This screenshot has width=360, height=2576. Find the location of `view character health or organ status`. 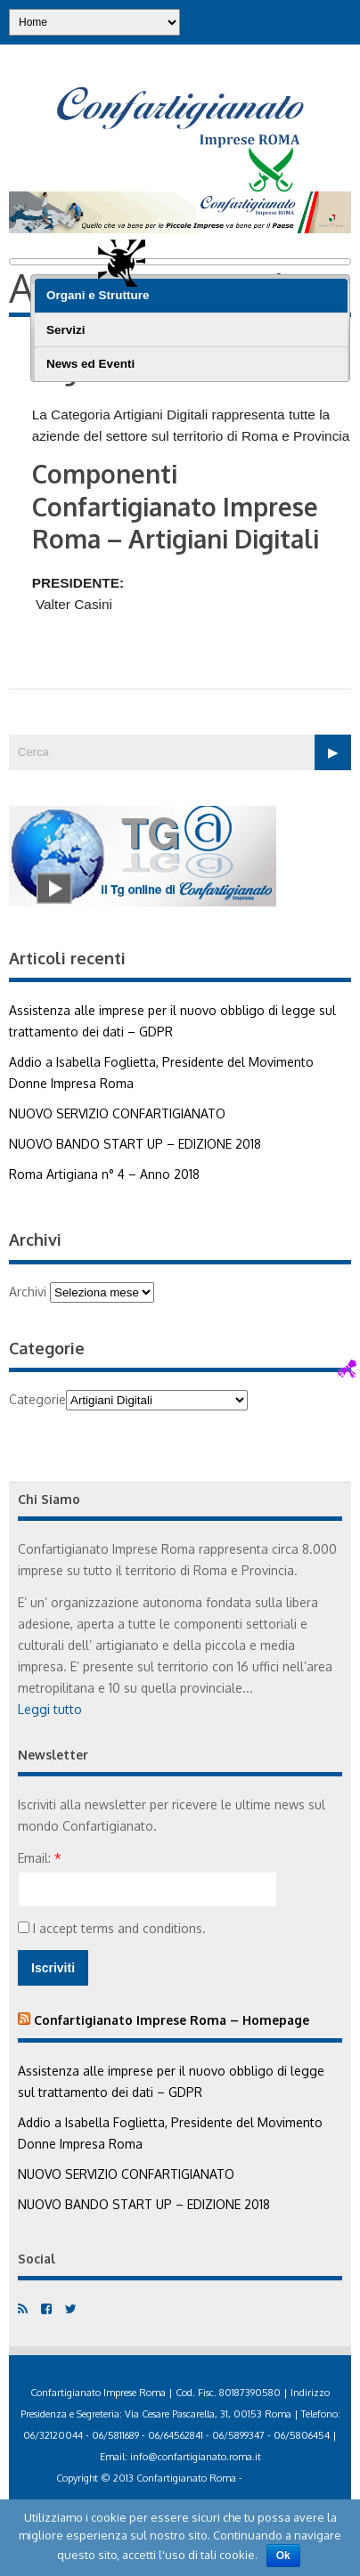

view character health or organ status is located at coordinates (121, 263).